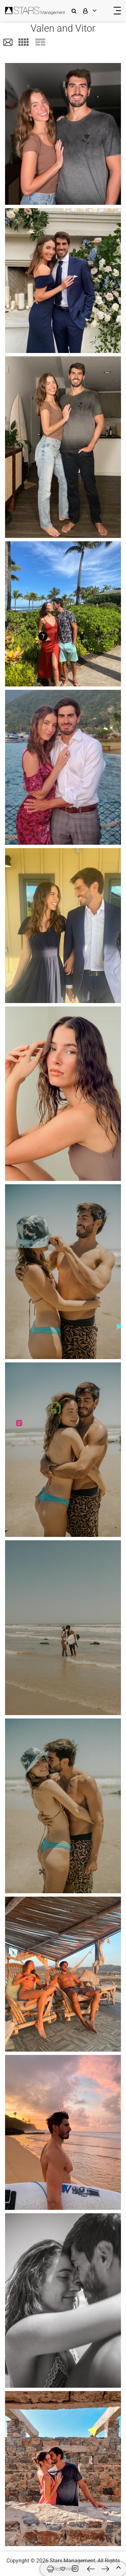  What do you see at coordinates (19, 1423) in the screenshot?
I see `tap to enable NFC for contactless payments` at bounding box center [19, 1423].